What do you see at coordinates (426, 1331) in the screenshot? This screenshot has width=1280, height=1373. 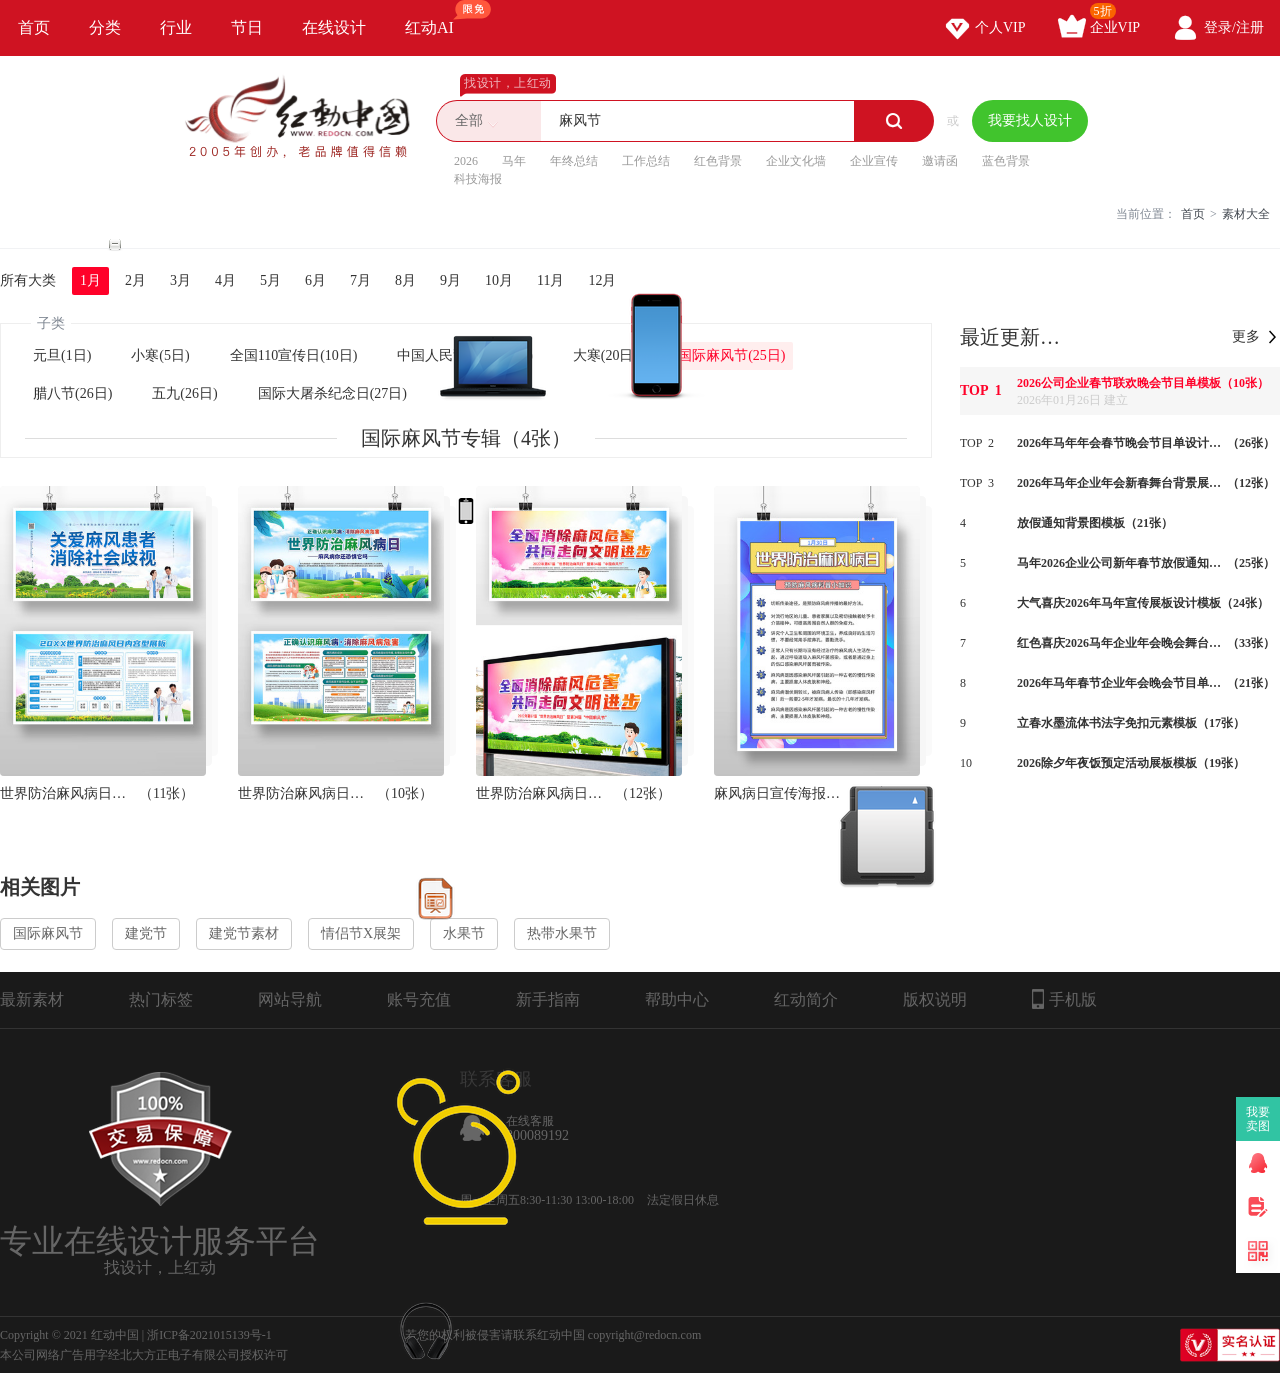 I see `connect bluetooth headphones` at bounding box center [426, 1331].